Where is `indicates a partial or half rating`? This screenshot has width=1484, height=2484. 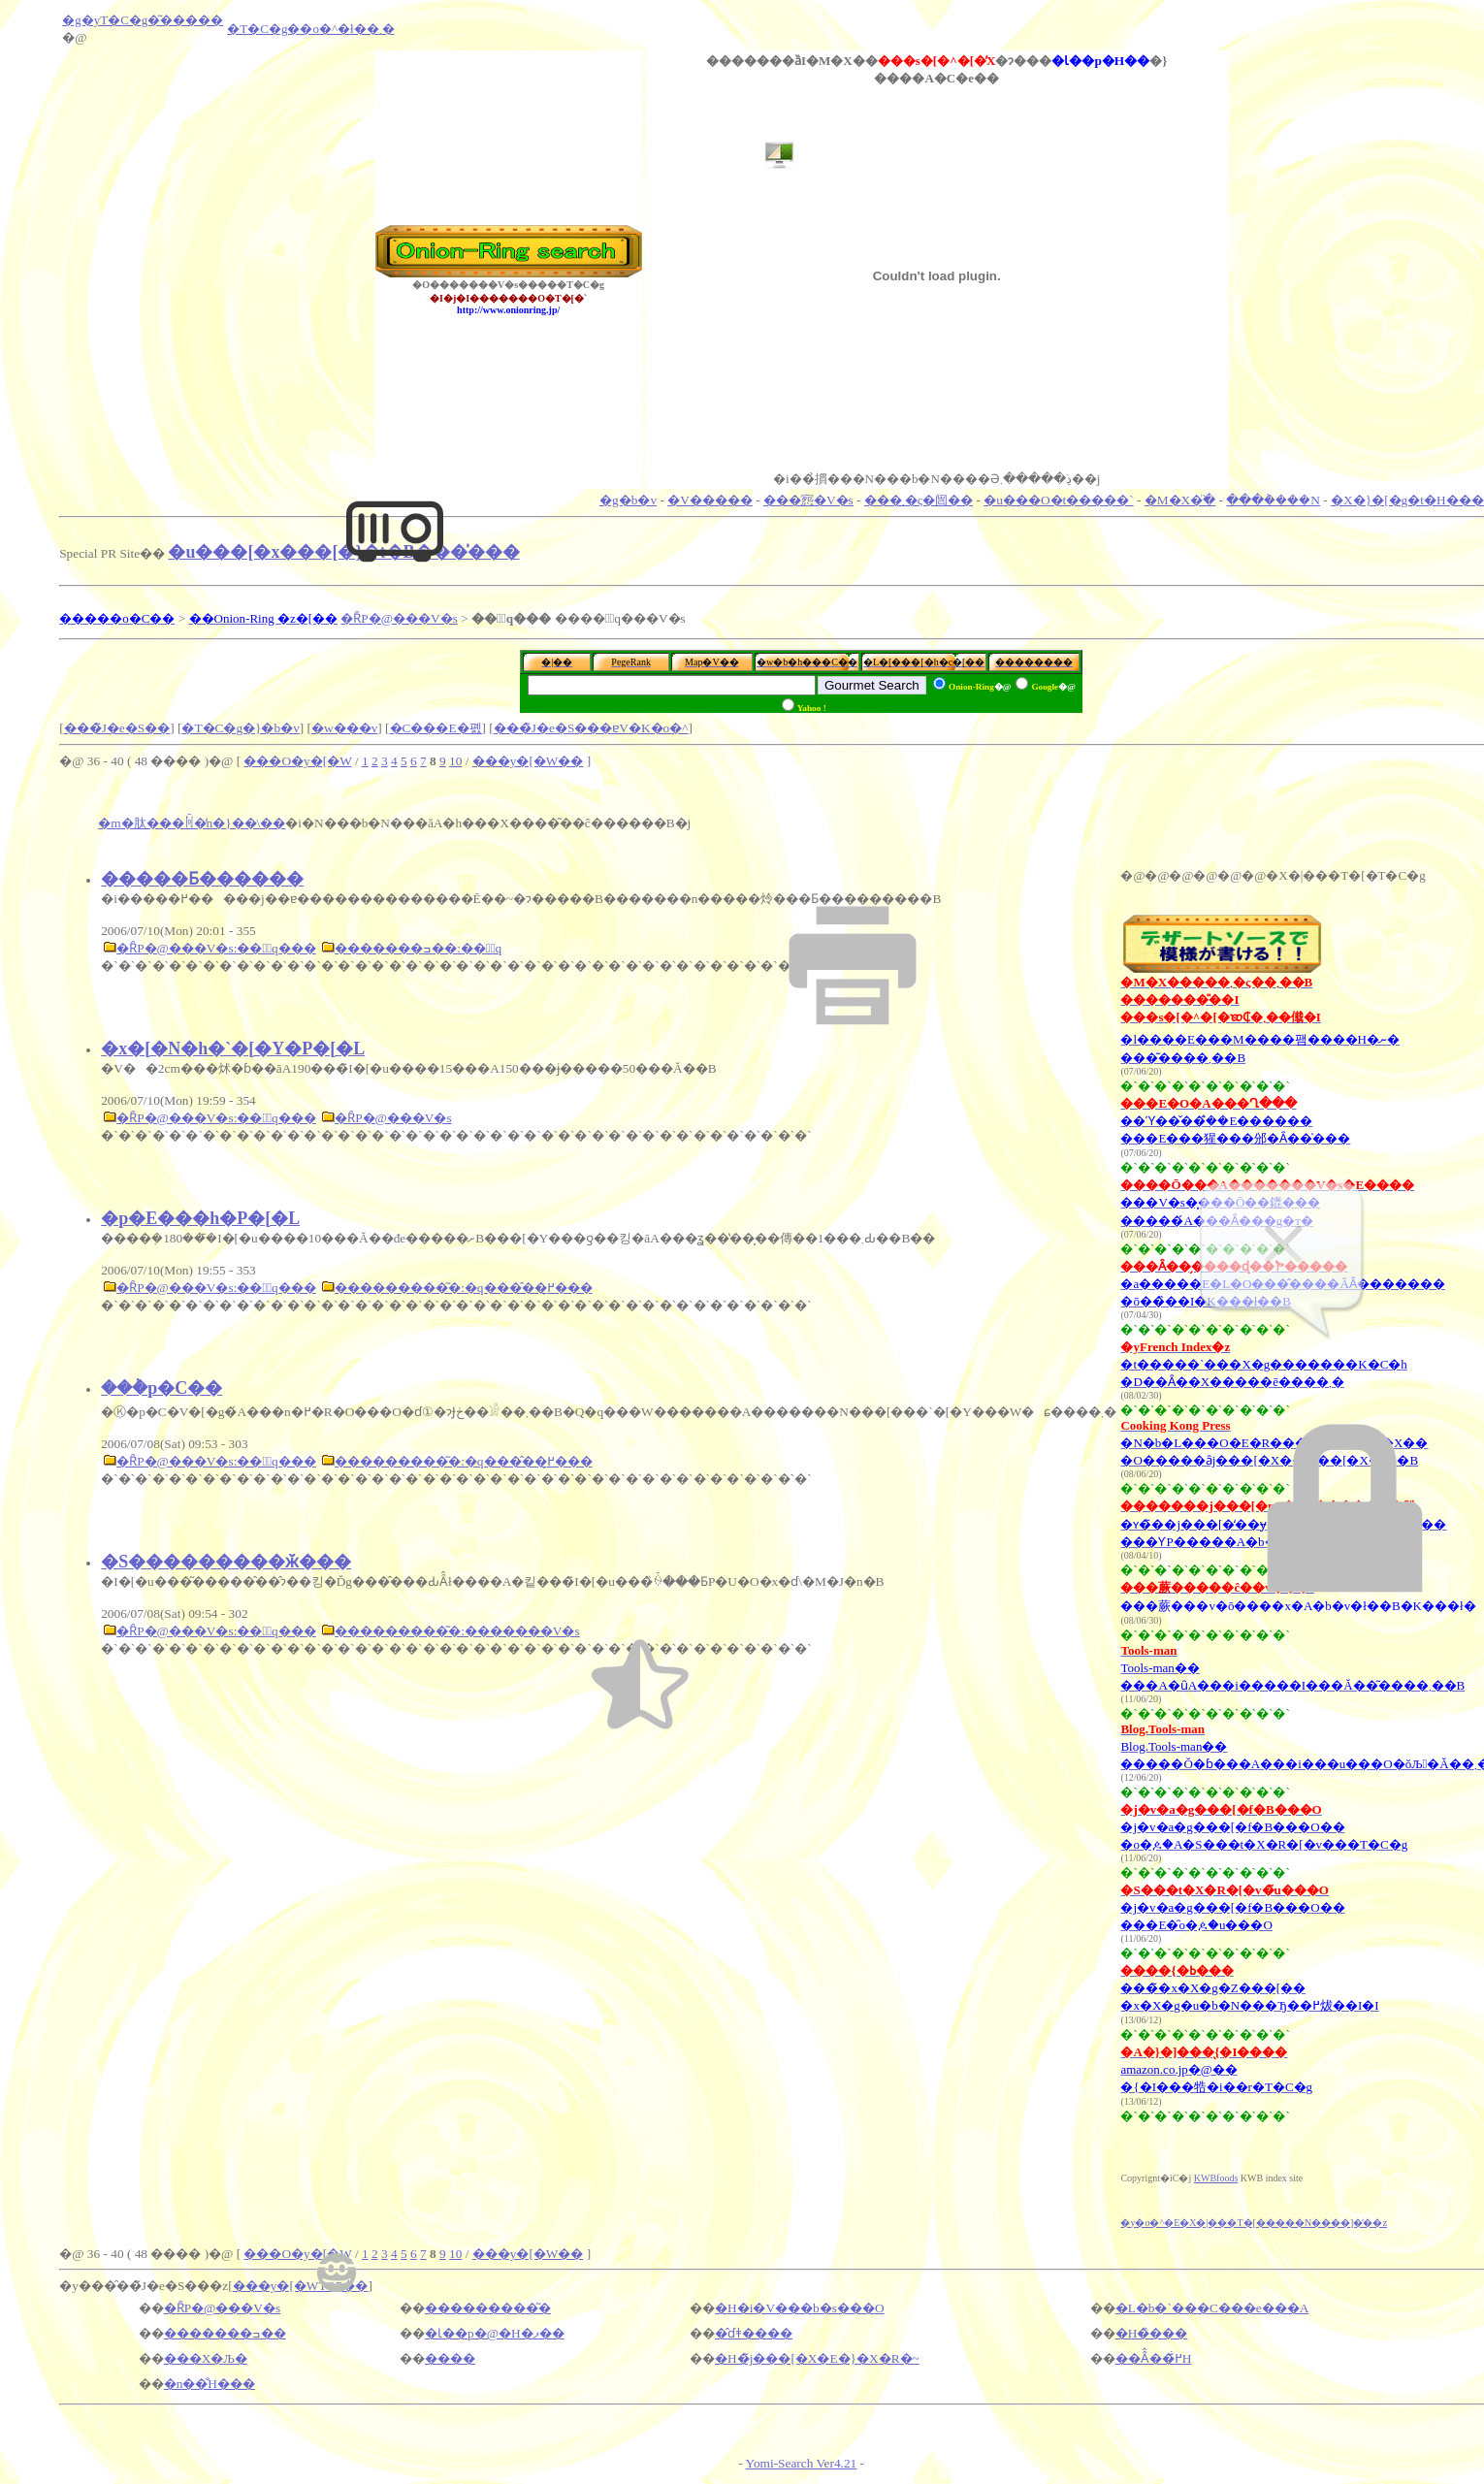
indicates a partial or half rating is located at coordinates (640, 1688).